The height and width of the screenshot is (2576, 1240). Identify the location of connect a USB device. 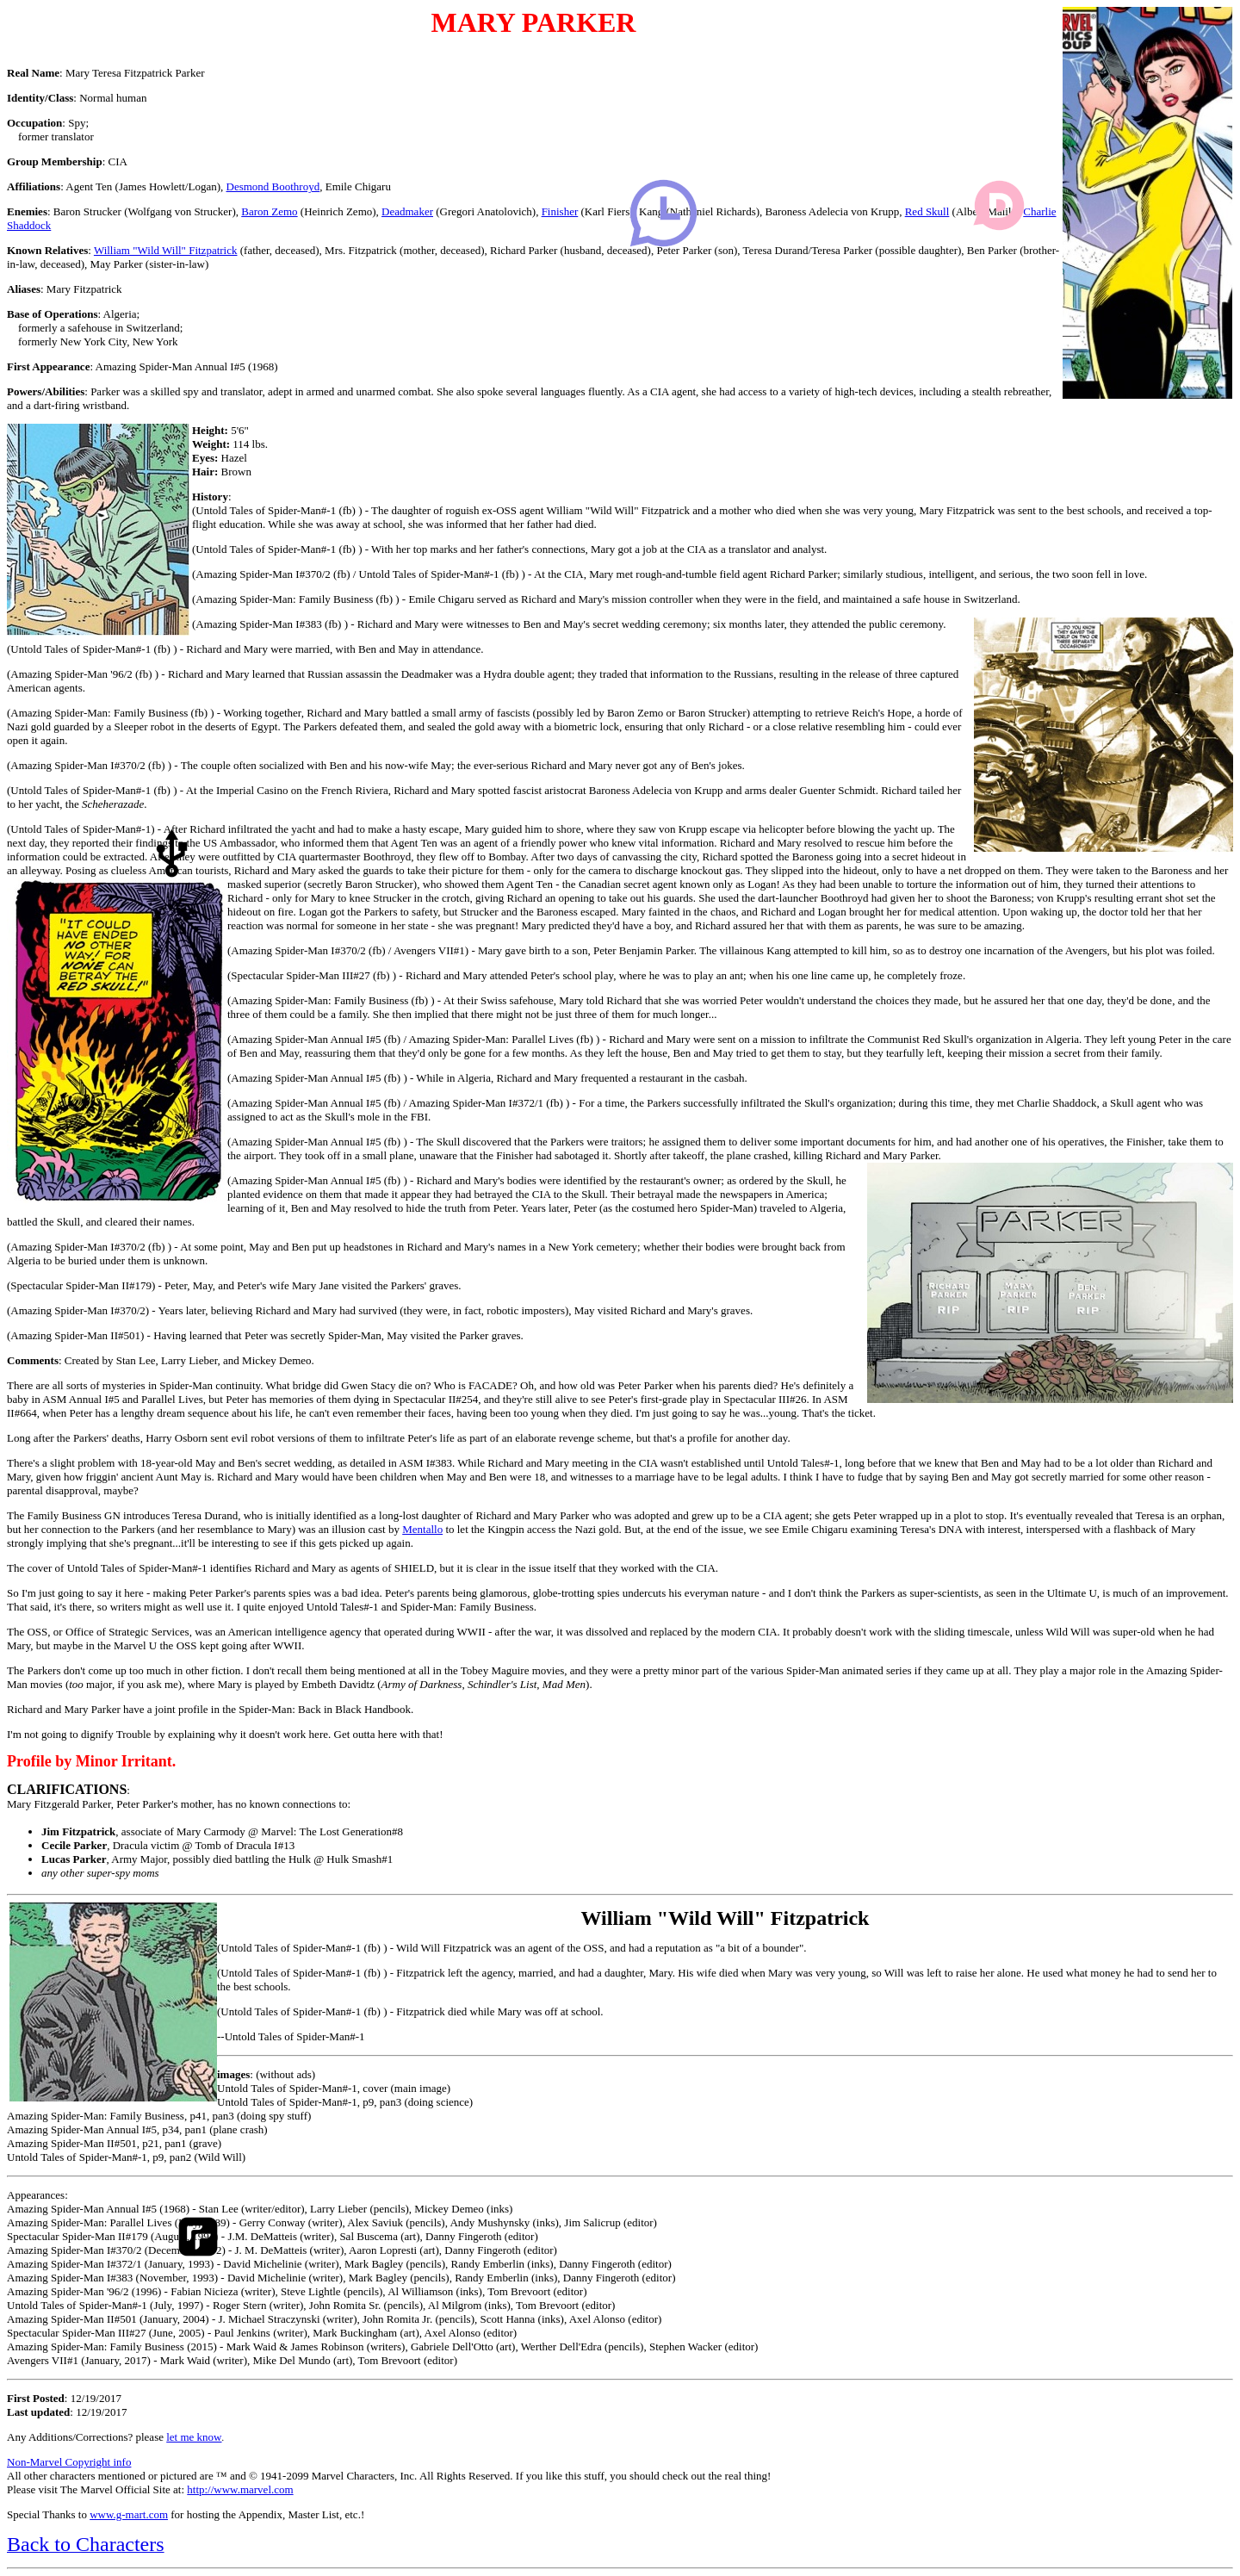
(171, 853).